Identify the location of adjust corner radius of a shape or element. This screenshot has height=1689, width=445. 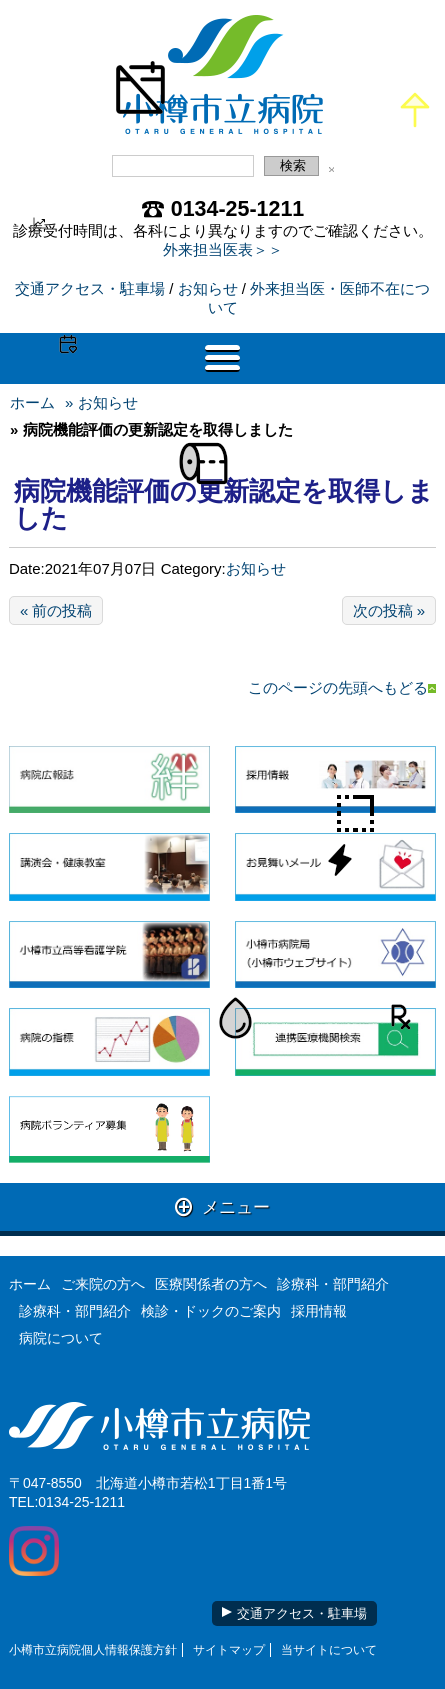
(355, 813).